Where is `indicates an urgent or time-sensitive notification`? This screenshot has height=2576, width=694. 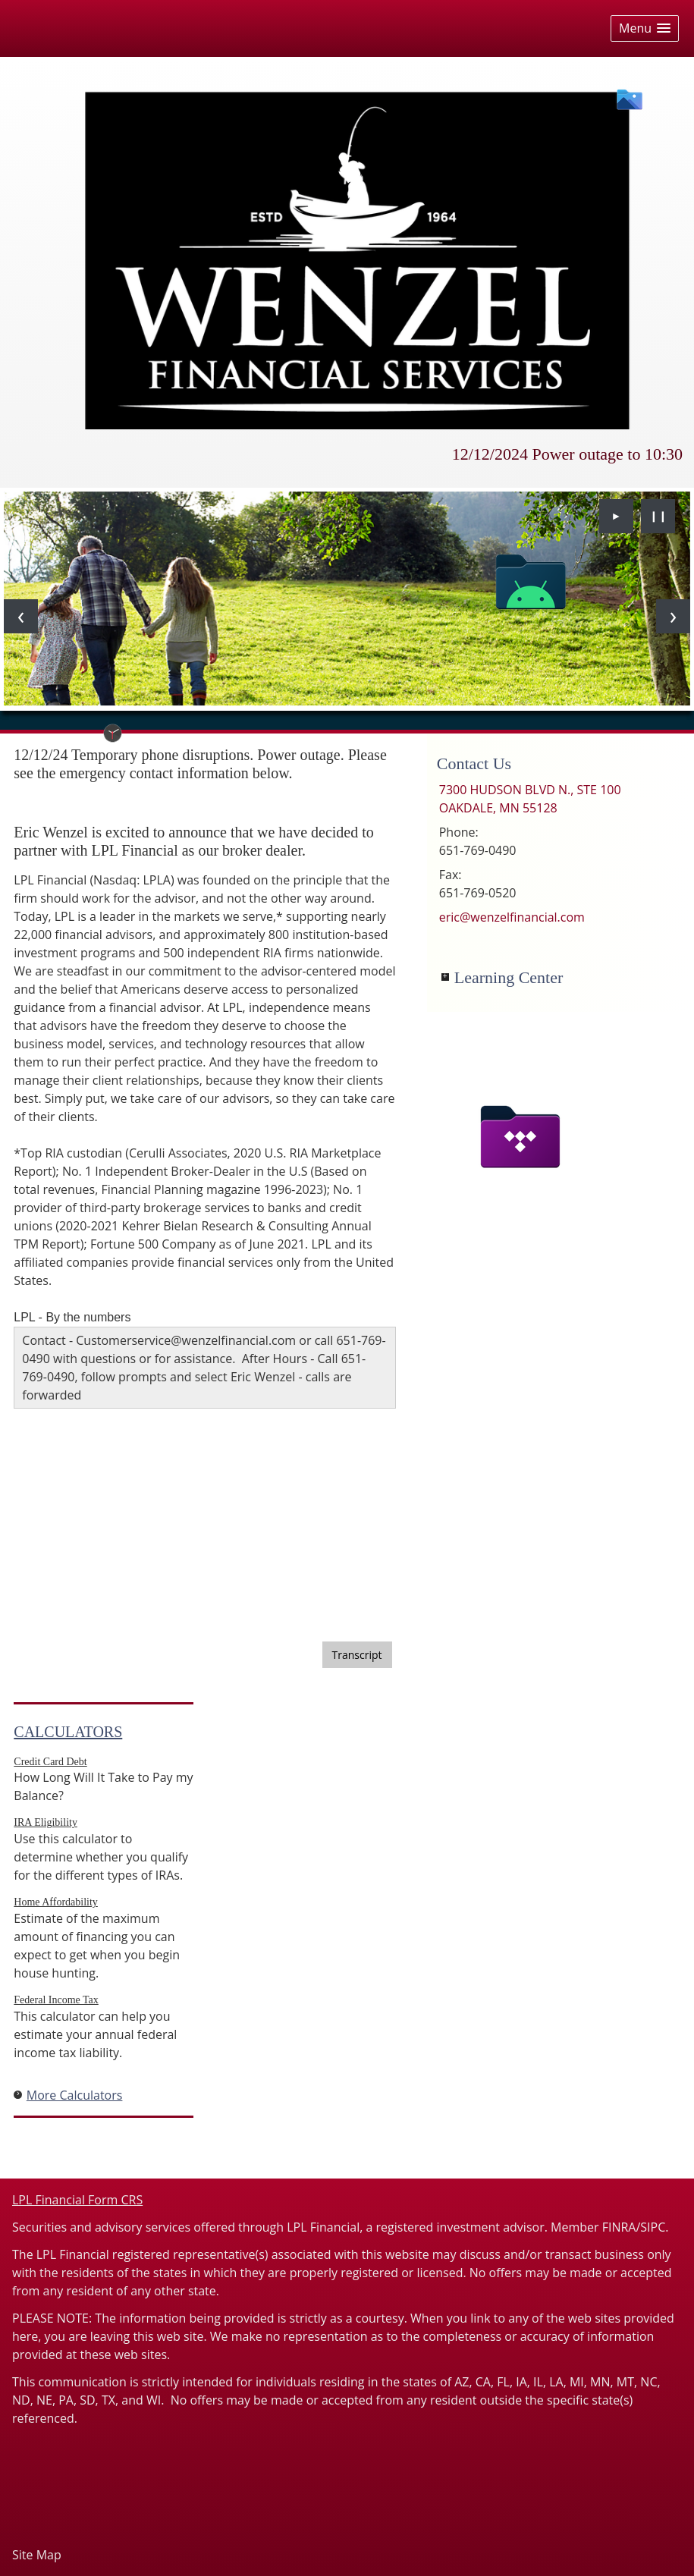
indicates an urgent or time-sensitive notification is located at coordinates (112, 733).